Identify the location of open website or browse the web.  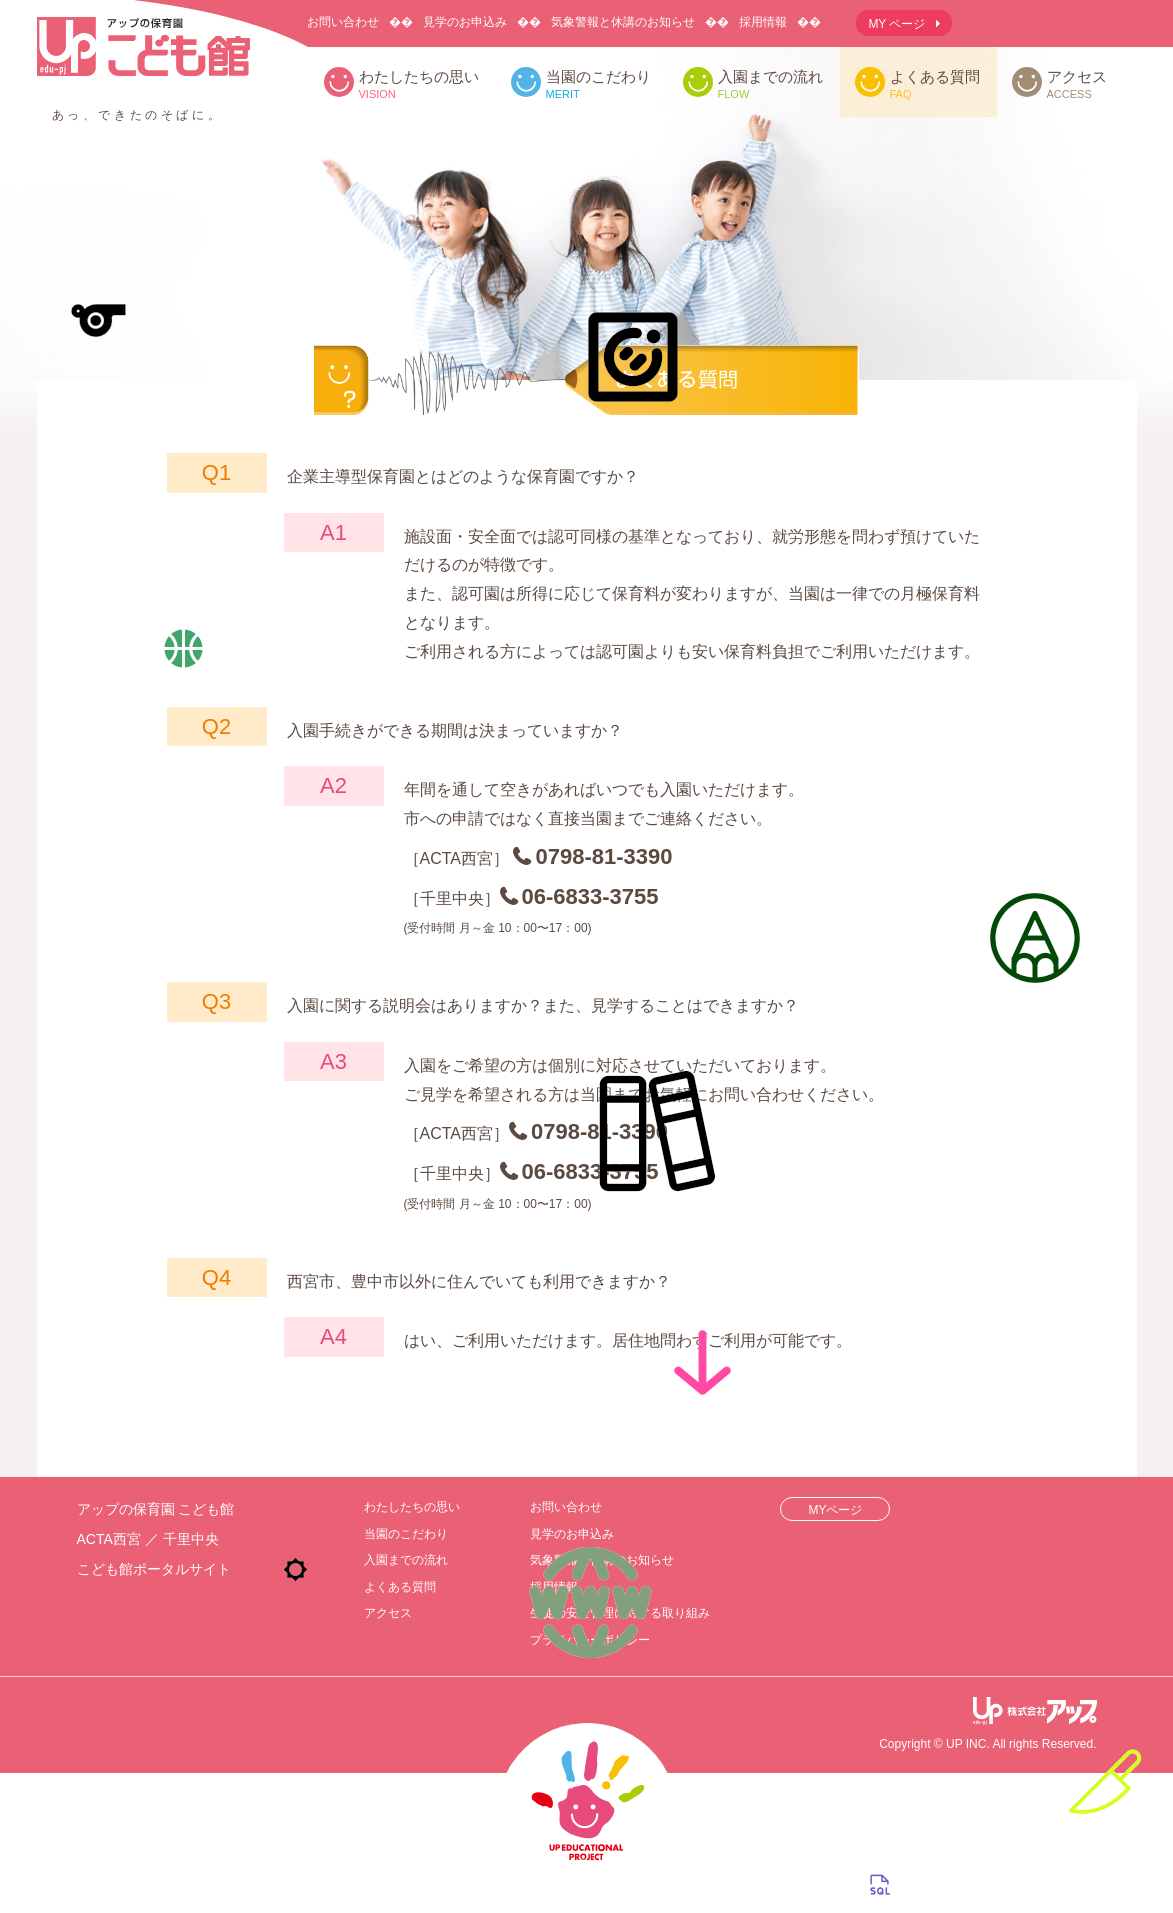
(590, 1602).